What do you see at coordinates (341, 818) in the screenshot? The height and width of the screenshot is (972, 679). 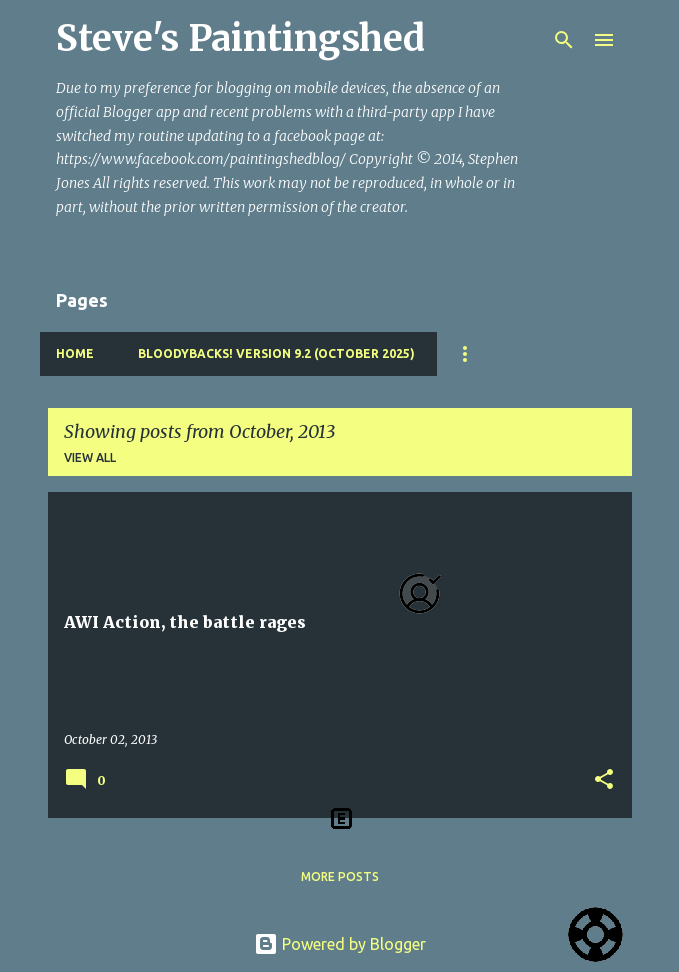 I see `indicates explicit content warning` at bounding box center [341, 818].